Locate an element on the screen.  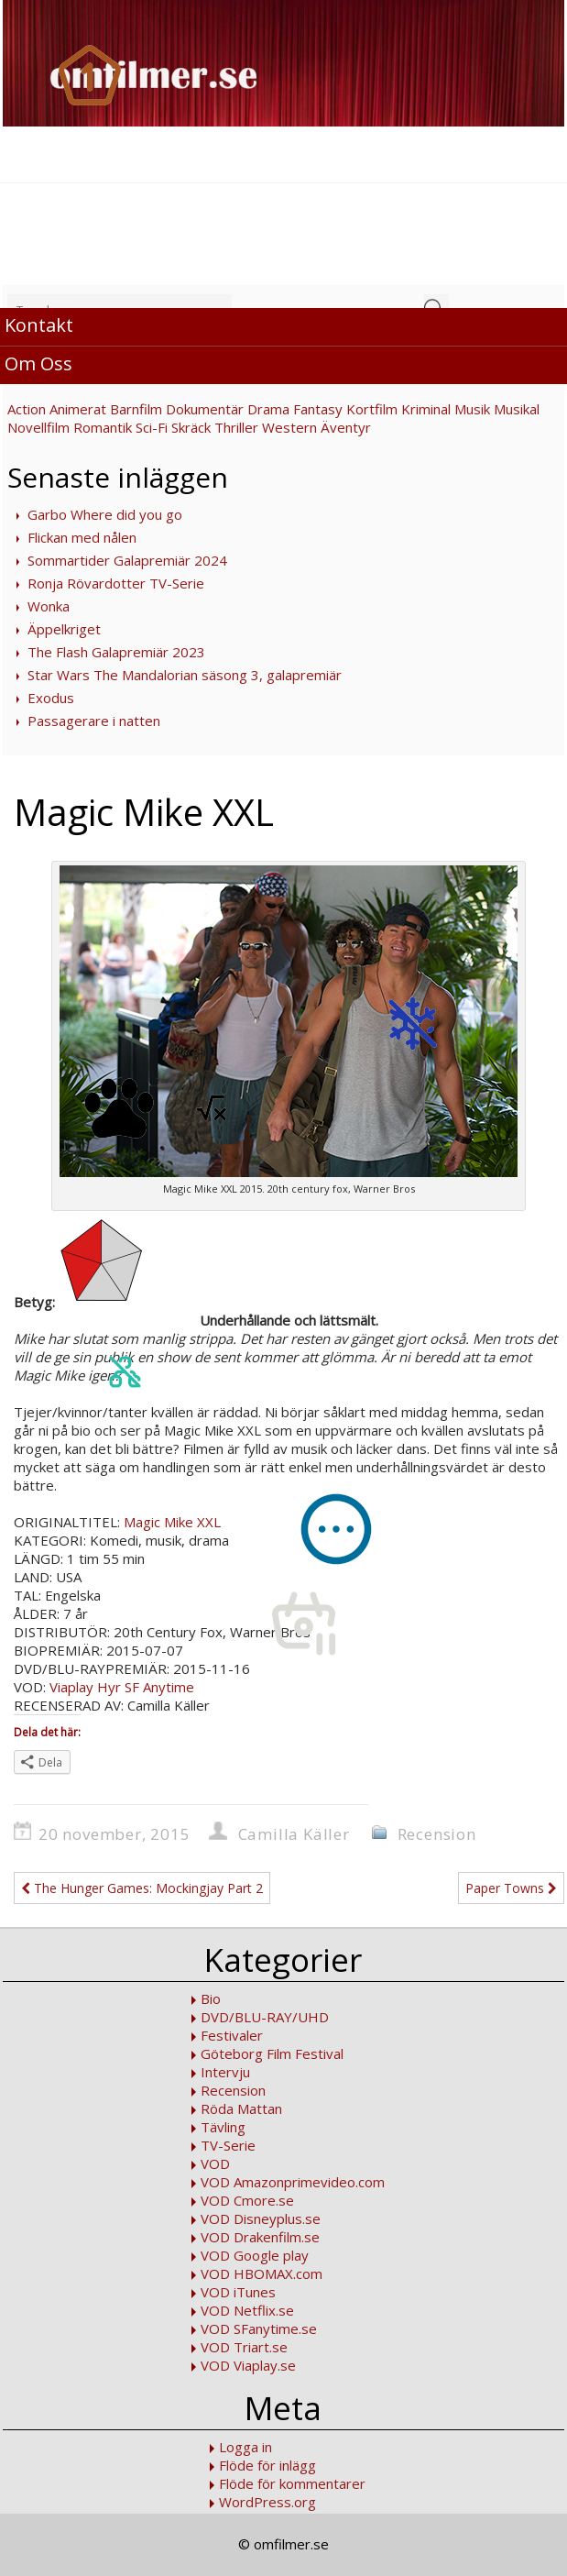
access calculator or math functions is located at coordinates (212, 1107).